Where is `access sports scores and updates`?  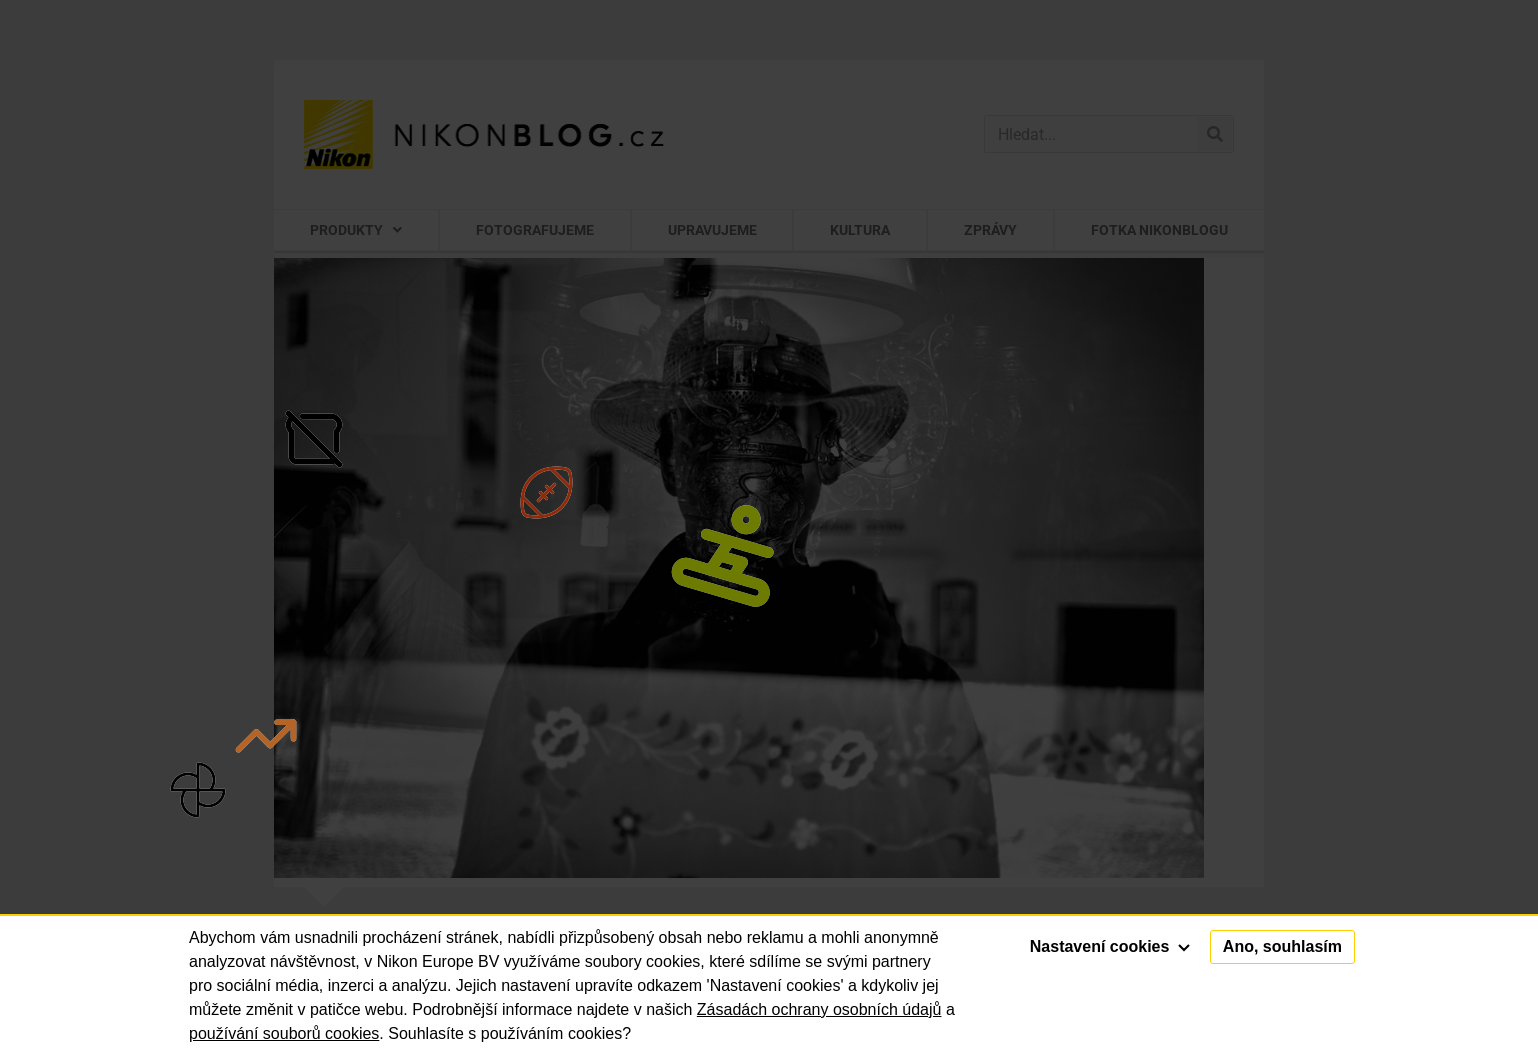 access sports scores and updates is located at coordinates (546, 492).